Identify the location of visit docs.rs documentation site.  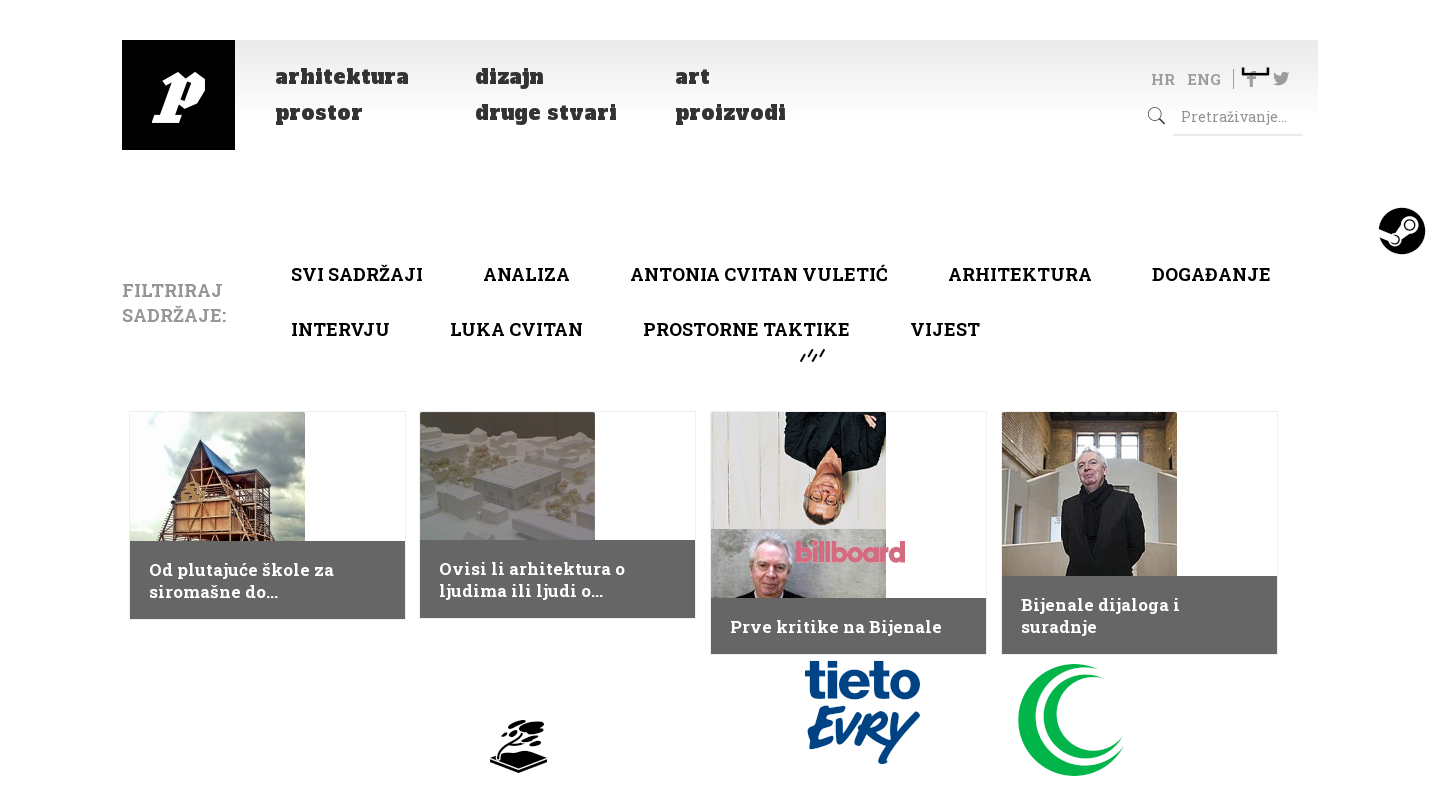
(193, 492).